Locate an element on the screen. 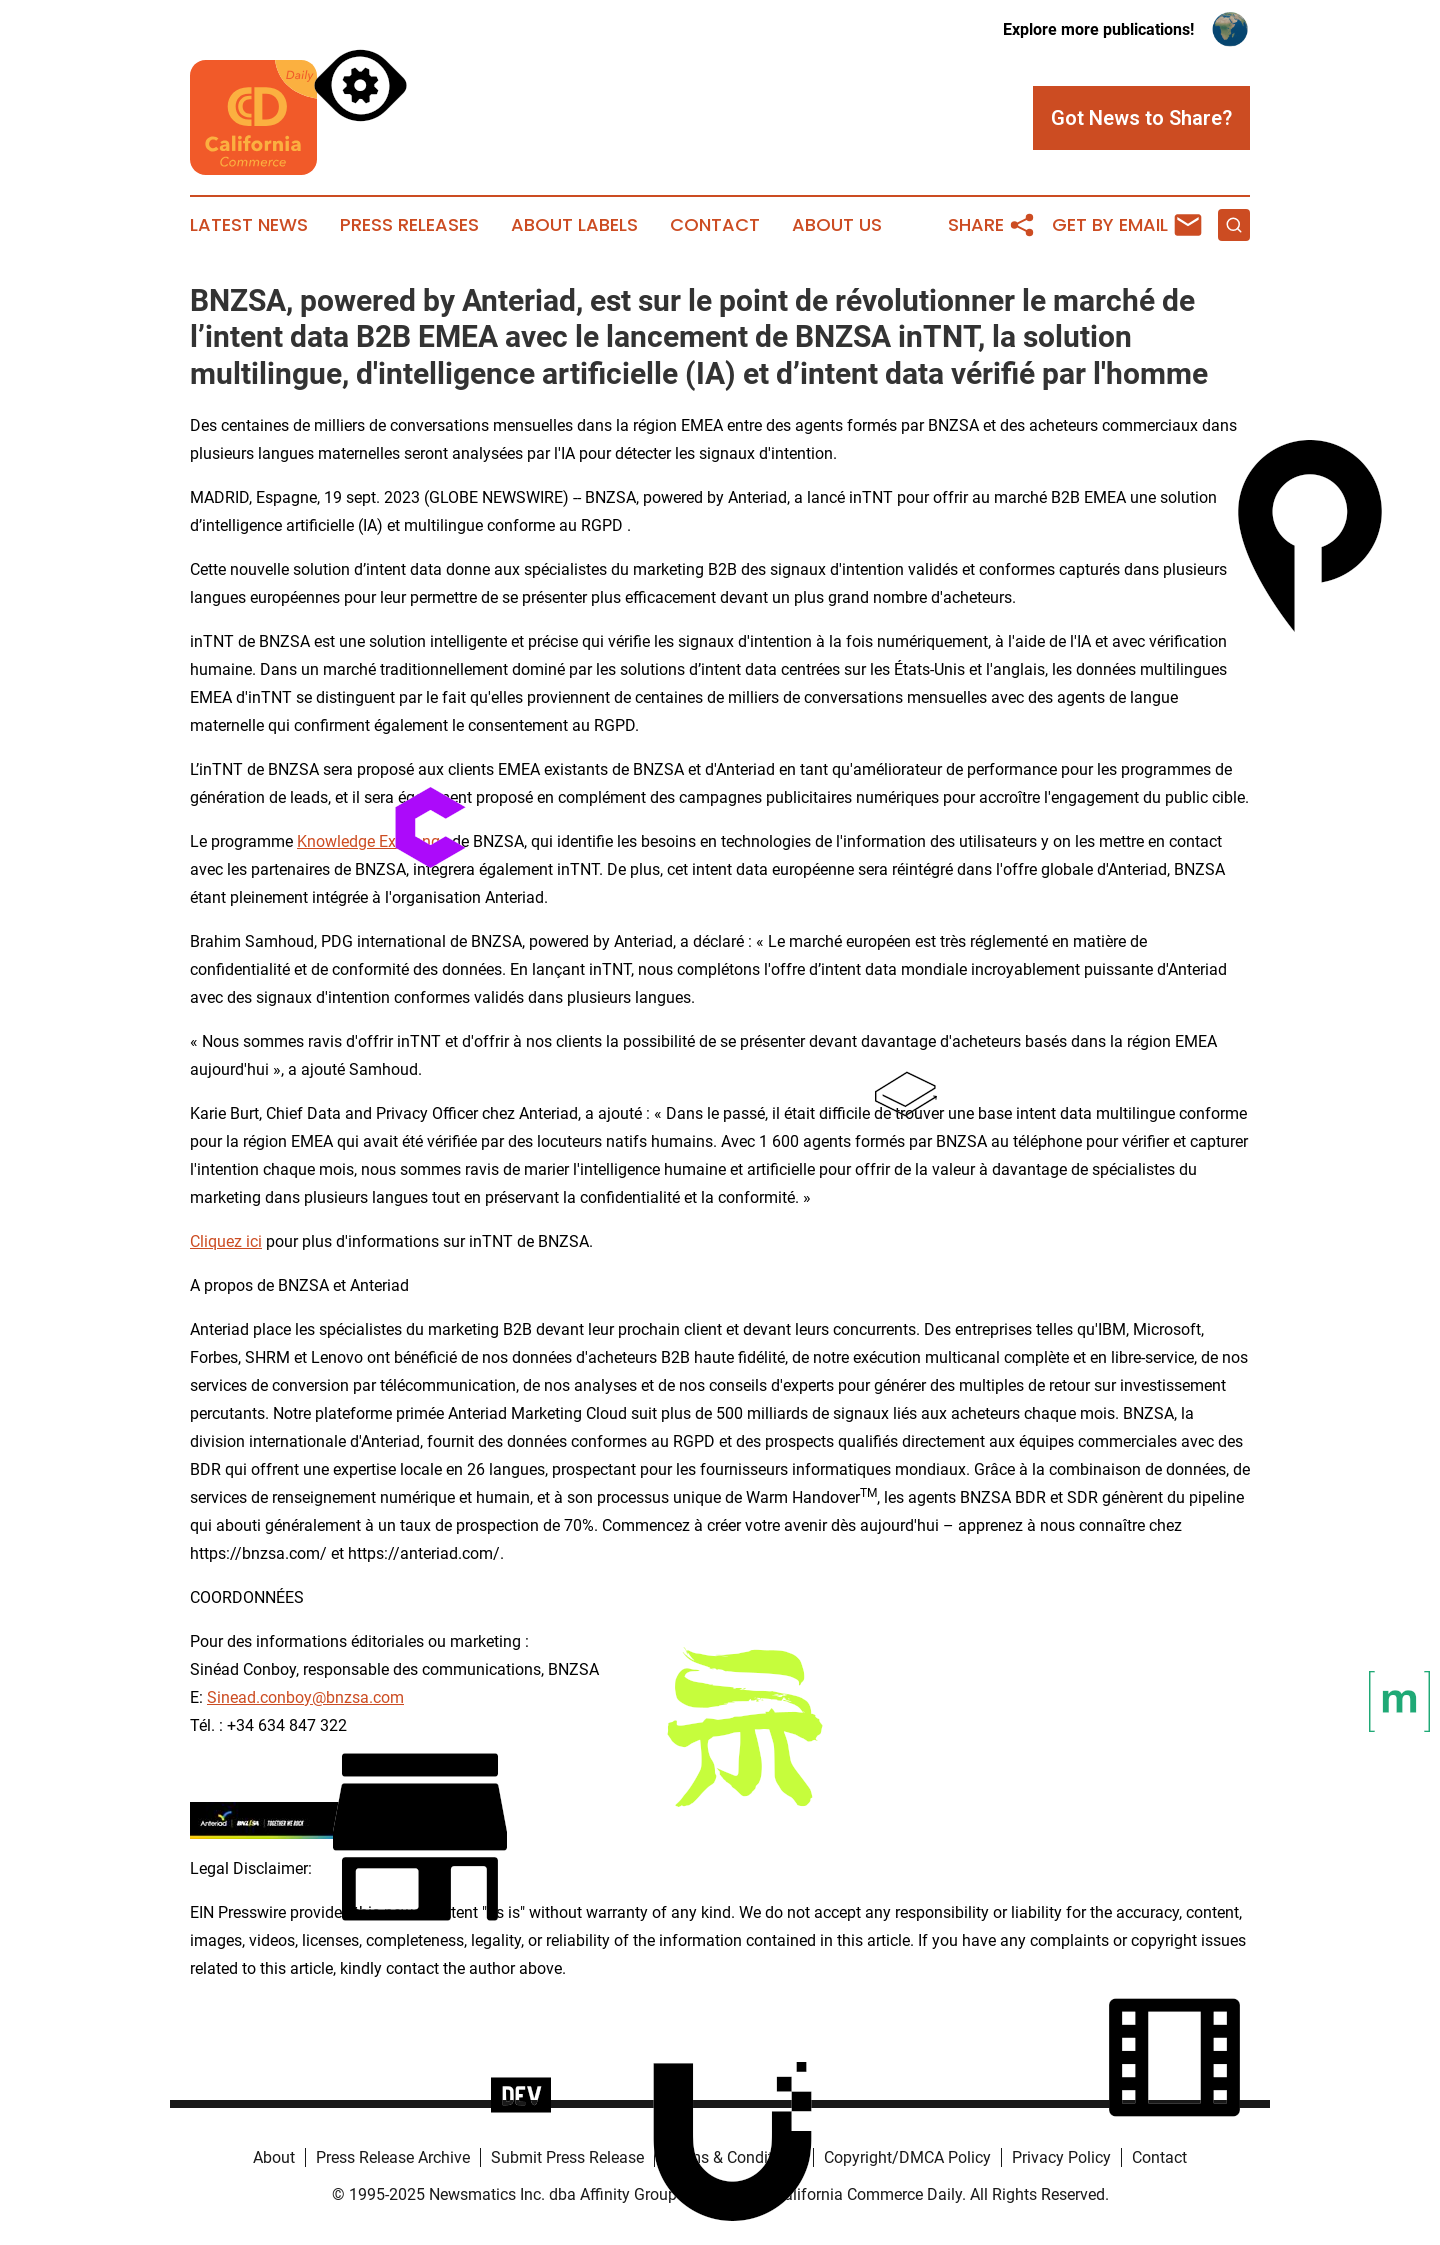  open shikimori anime tracking app is located at coordinates (745, 1727).